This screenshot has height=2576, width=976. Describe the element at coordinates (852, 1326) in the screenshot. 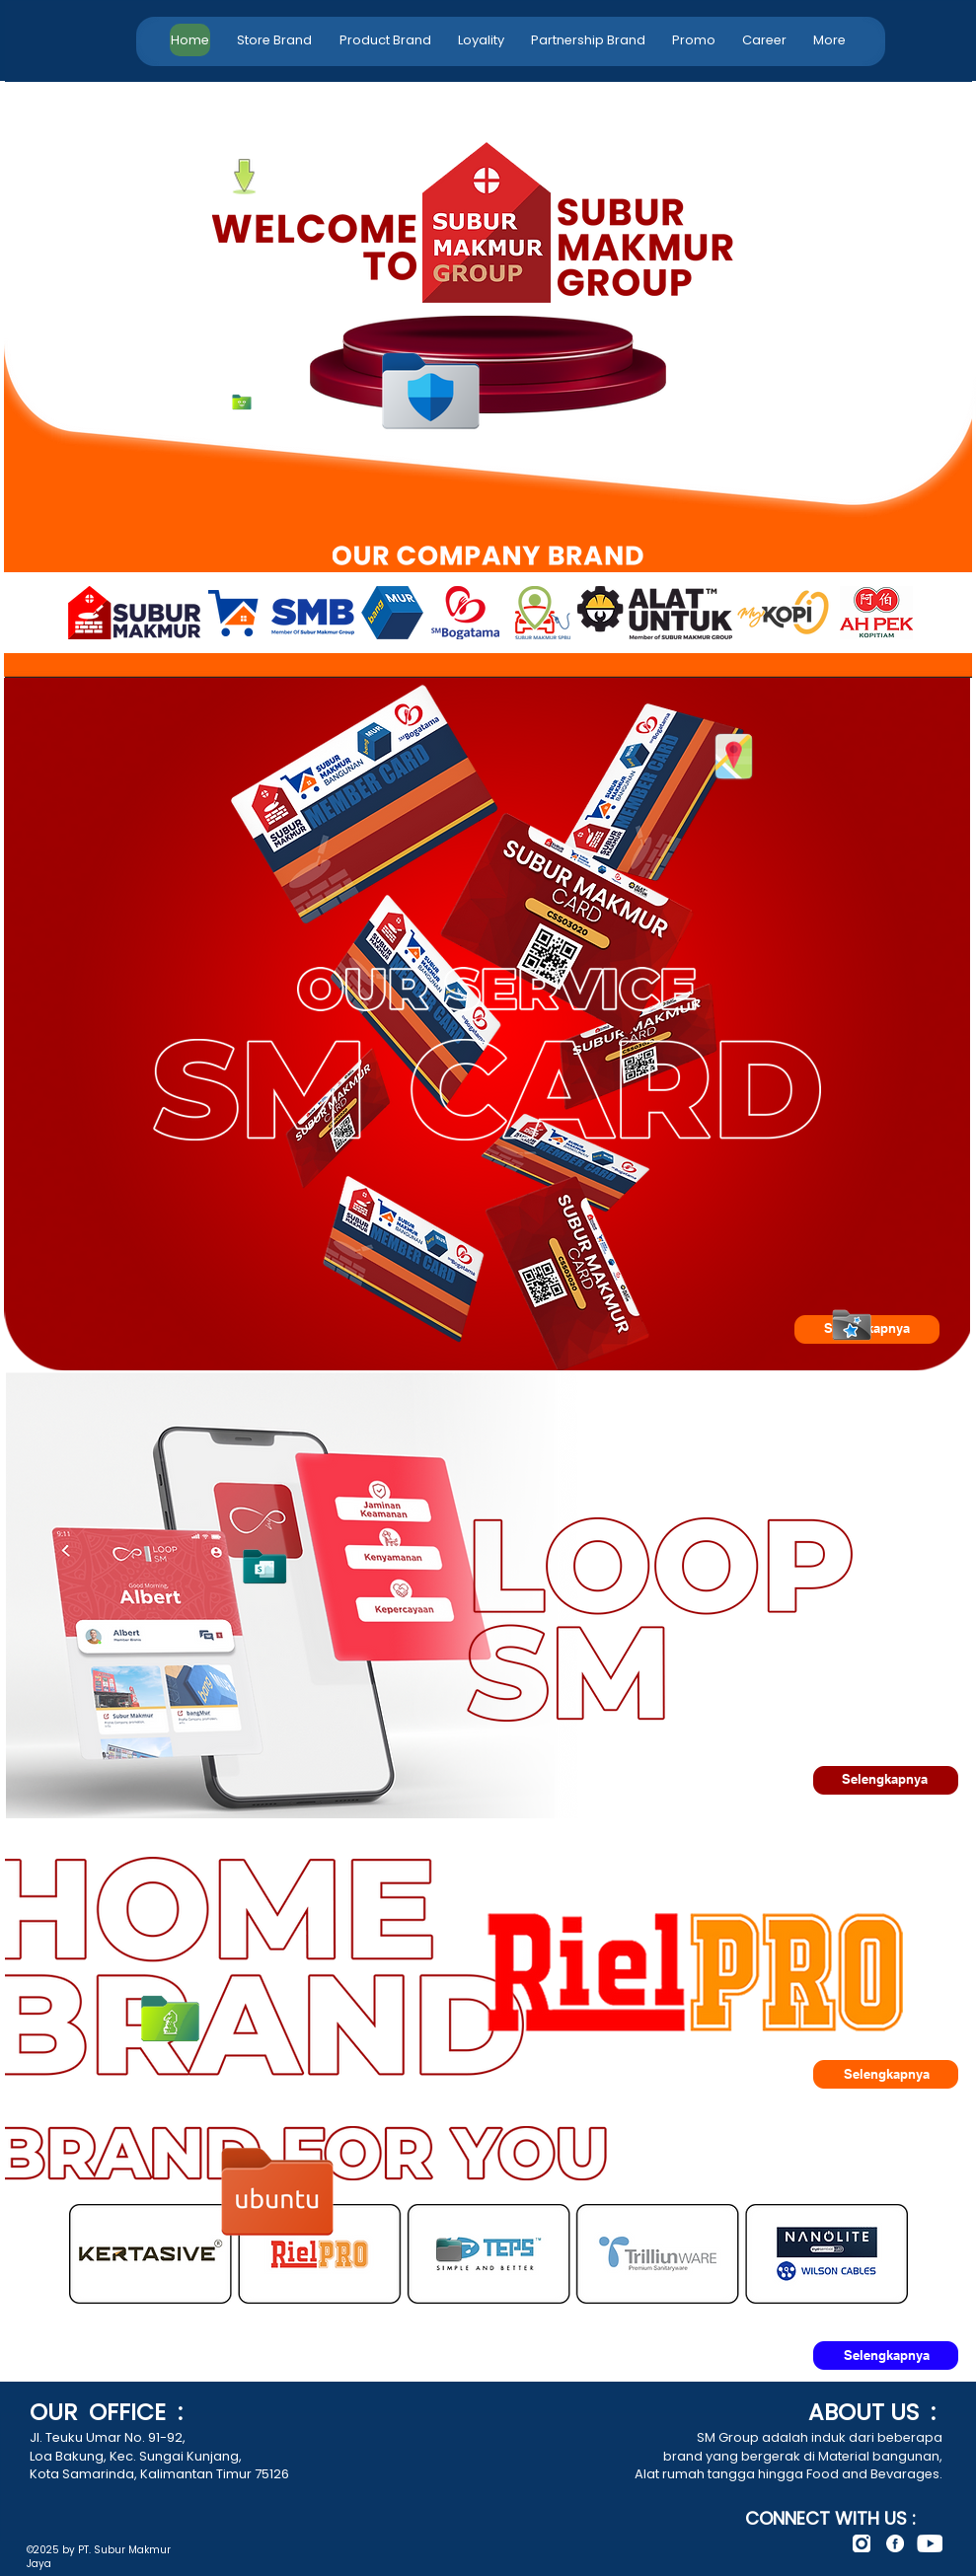

I see `open your Anki flashcard collection folder` at that location.